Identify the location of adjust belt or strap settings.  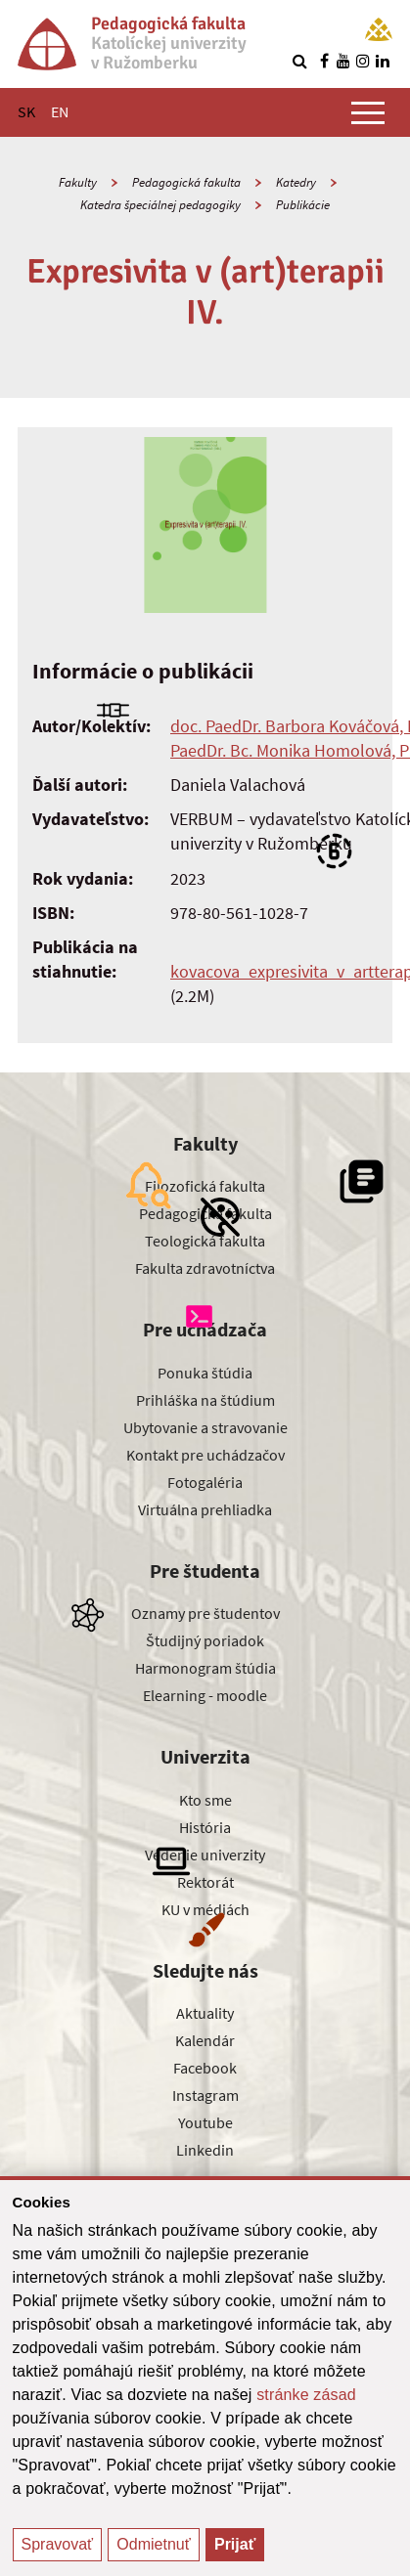
(113, 710).